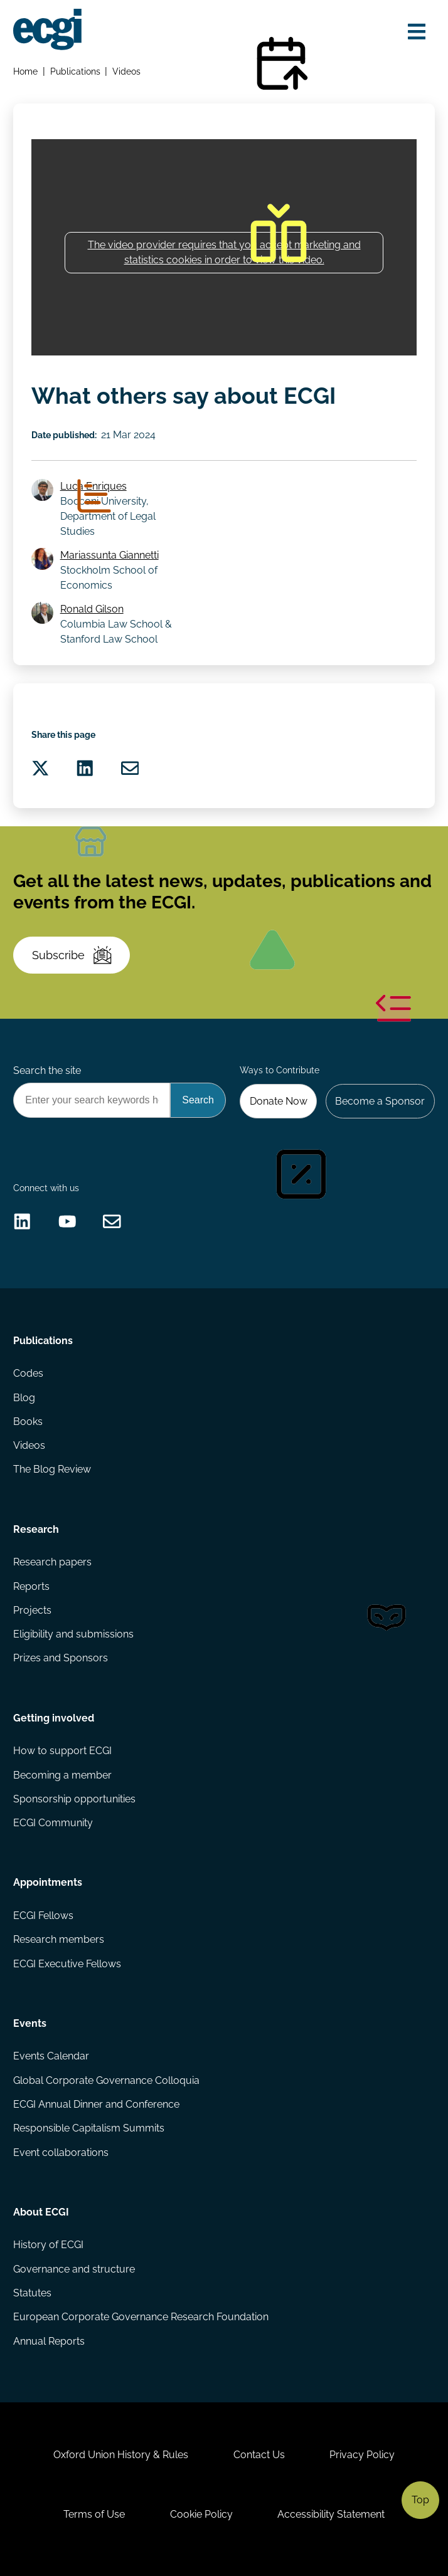 The width and height of the screenshot is (448, 2576). Describe the element at coordinates (90, 842) in the screenshot. I see `browse or open the store` at that location.